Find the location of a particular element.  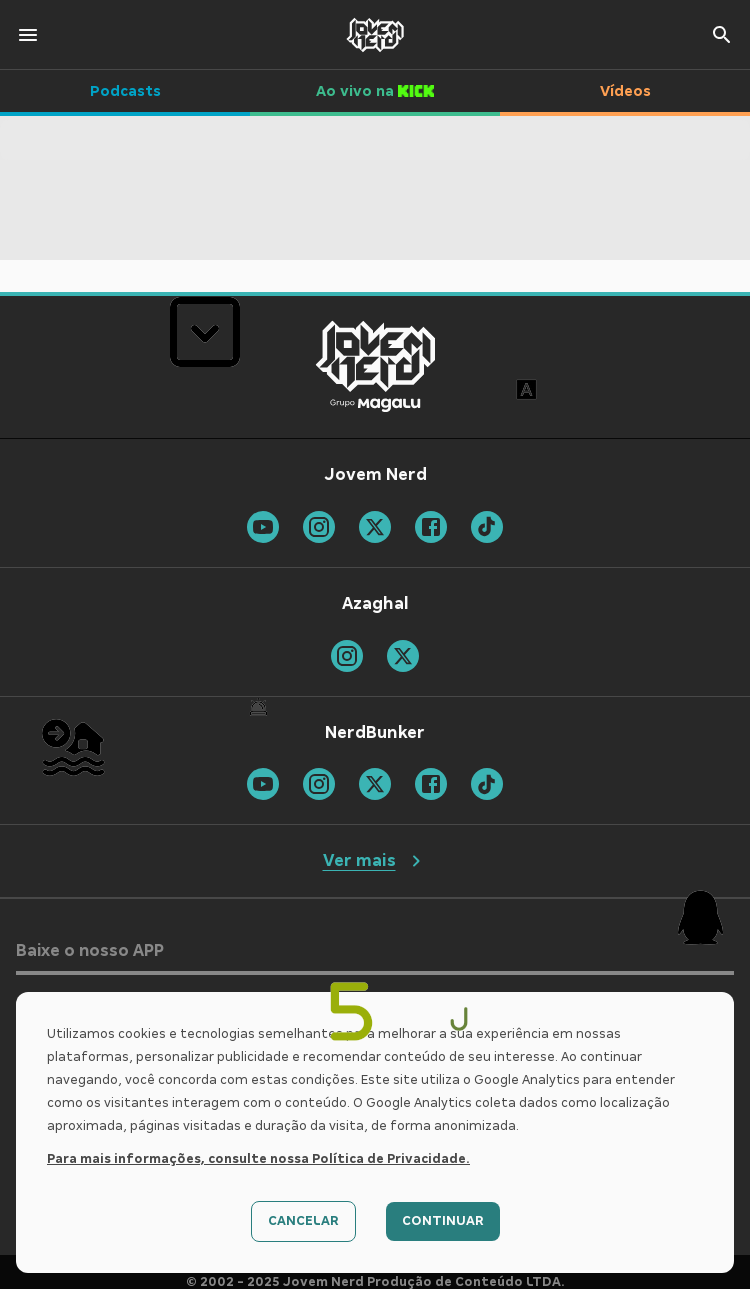

the letter J text element or keyboard shortcut indicator is located at coordinates (459, 1019).